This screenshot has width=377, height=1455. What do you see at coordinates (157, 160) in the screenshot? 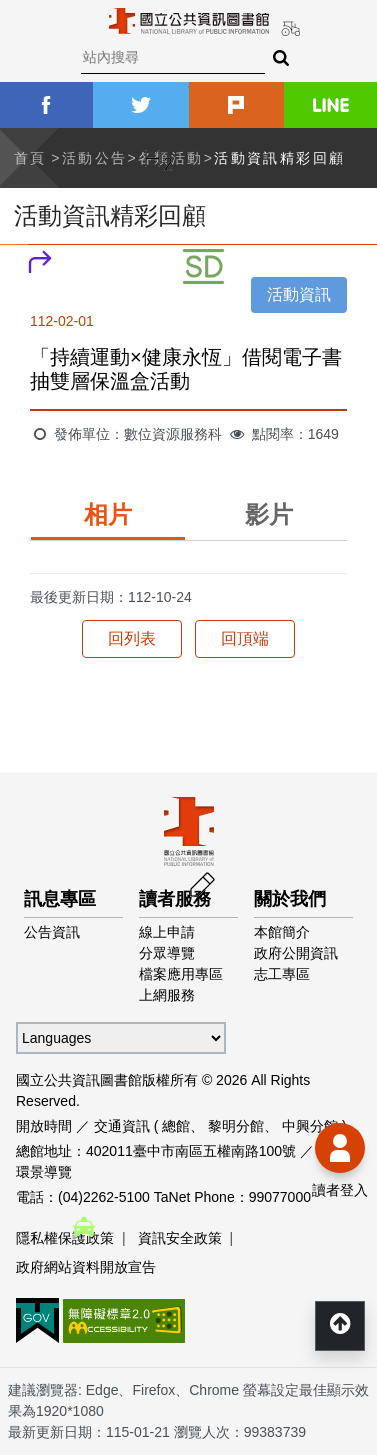
I see `format text as heading level 2` at bounding box center [157, 160].